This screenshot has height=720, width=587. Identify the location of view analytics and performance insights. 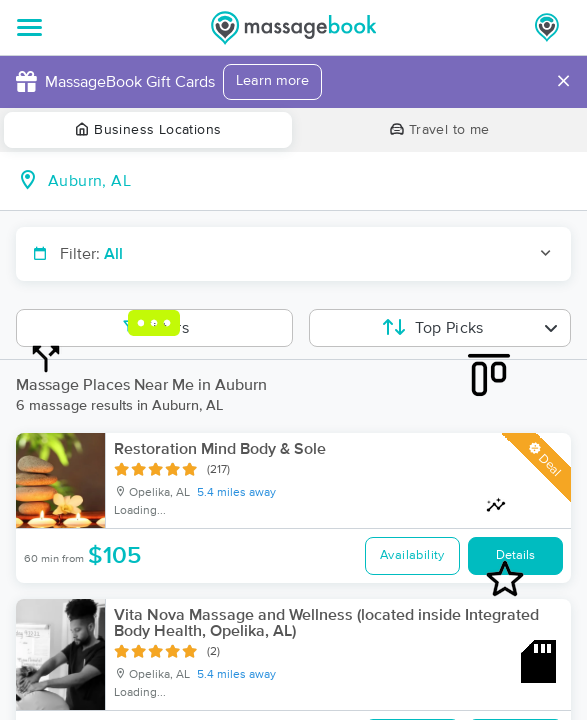
(496, 505).